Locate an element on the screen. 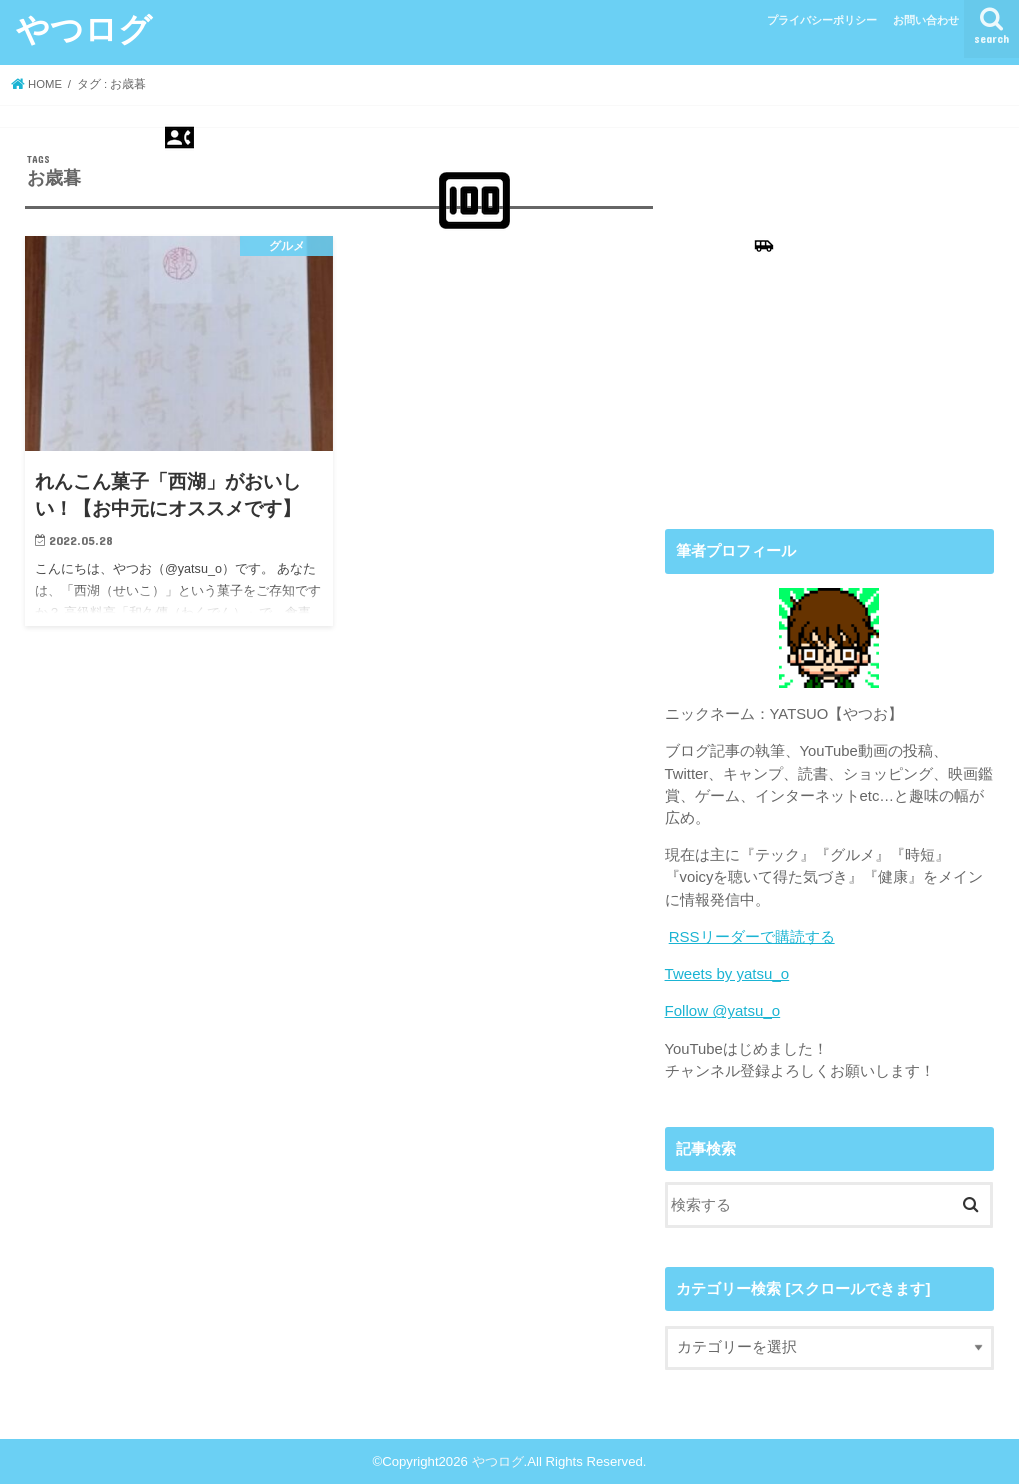 The height and width of the screenshot is (1484, 1019). view currency or payment options is located at coordinates (474, 200).